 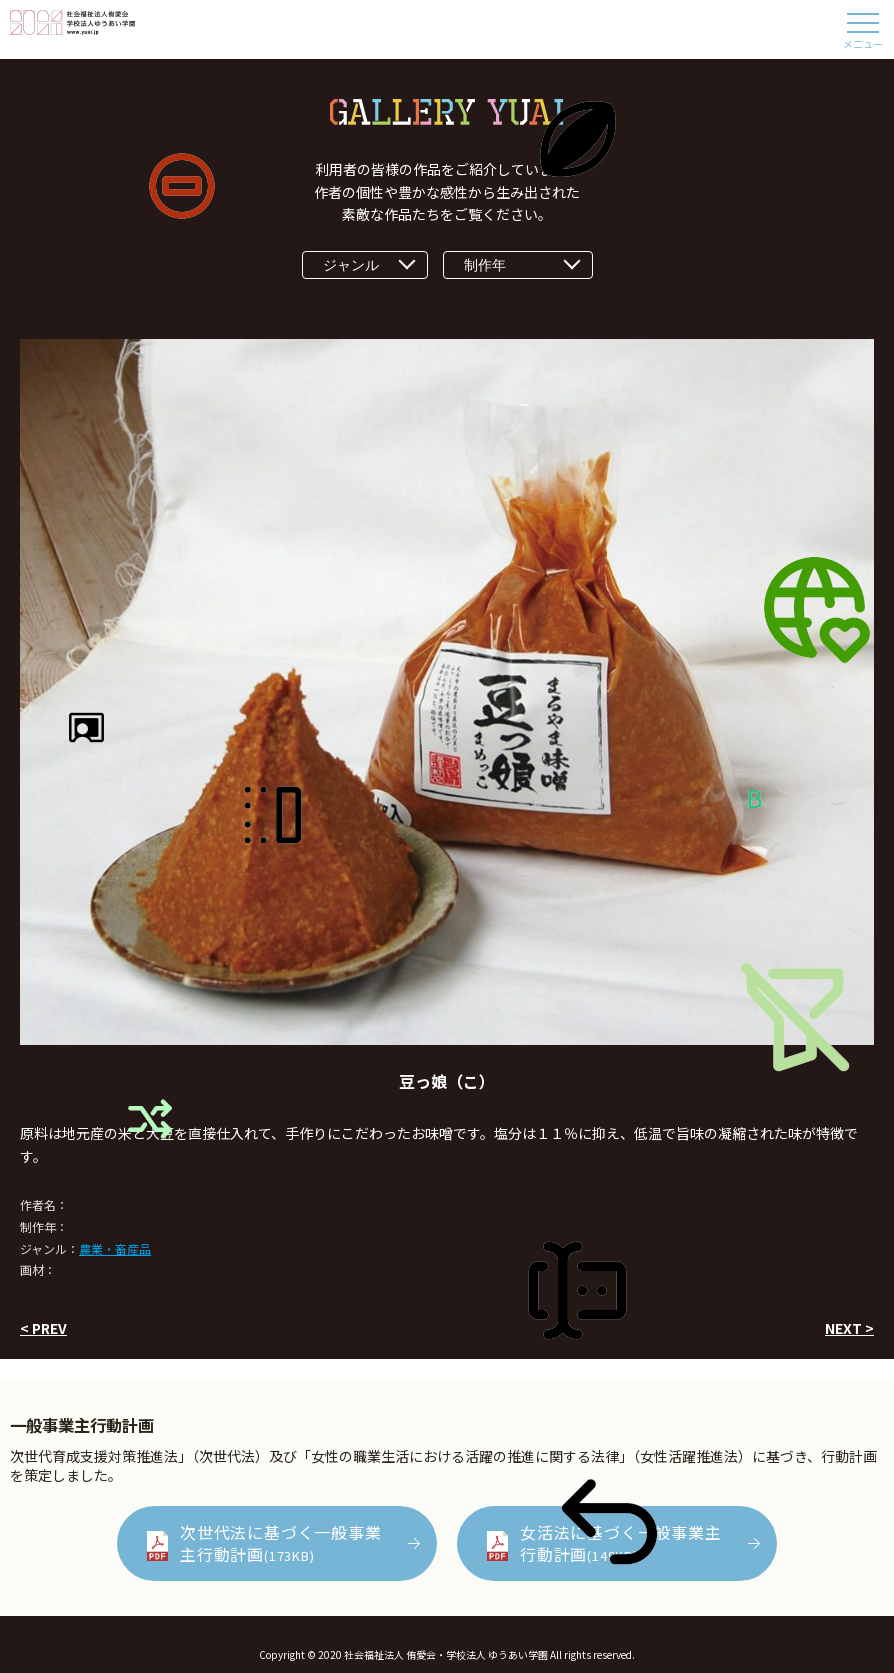 I want to click on clear all active filters, so click(x=795, y=1017).